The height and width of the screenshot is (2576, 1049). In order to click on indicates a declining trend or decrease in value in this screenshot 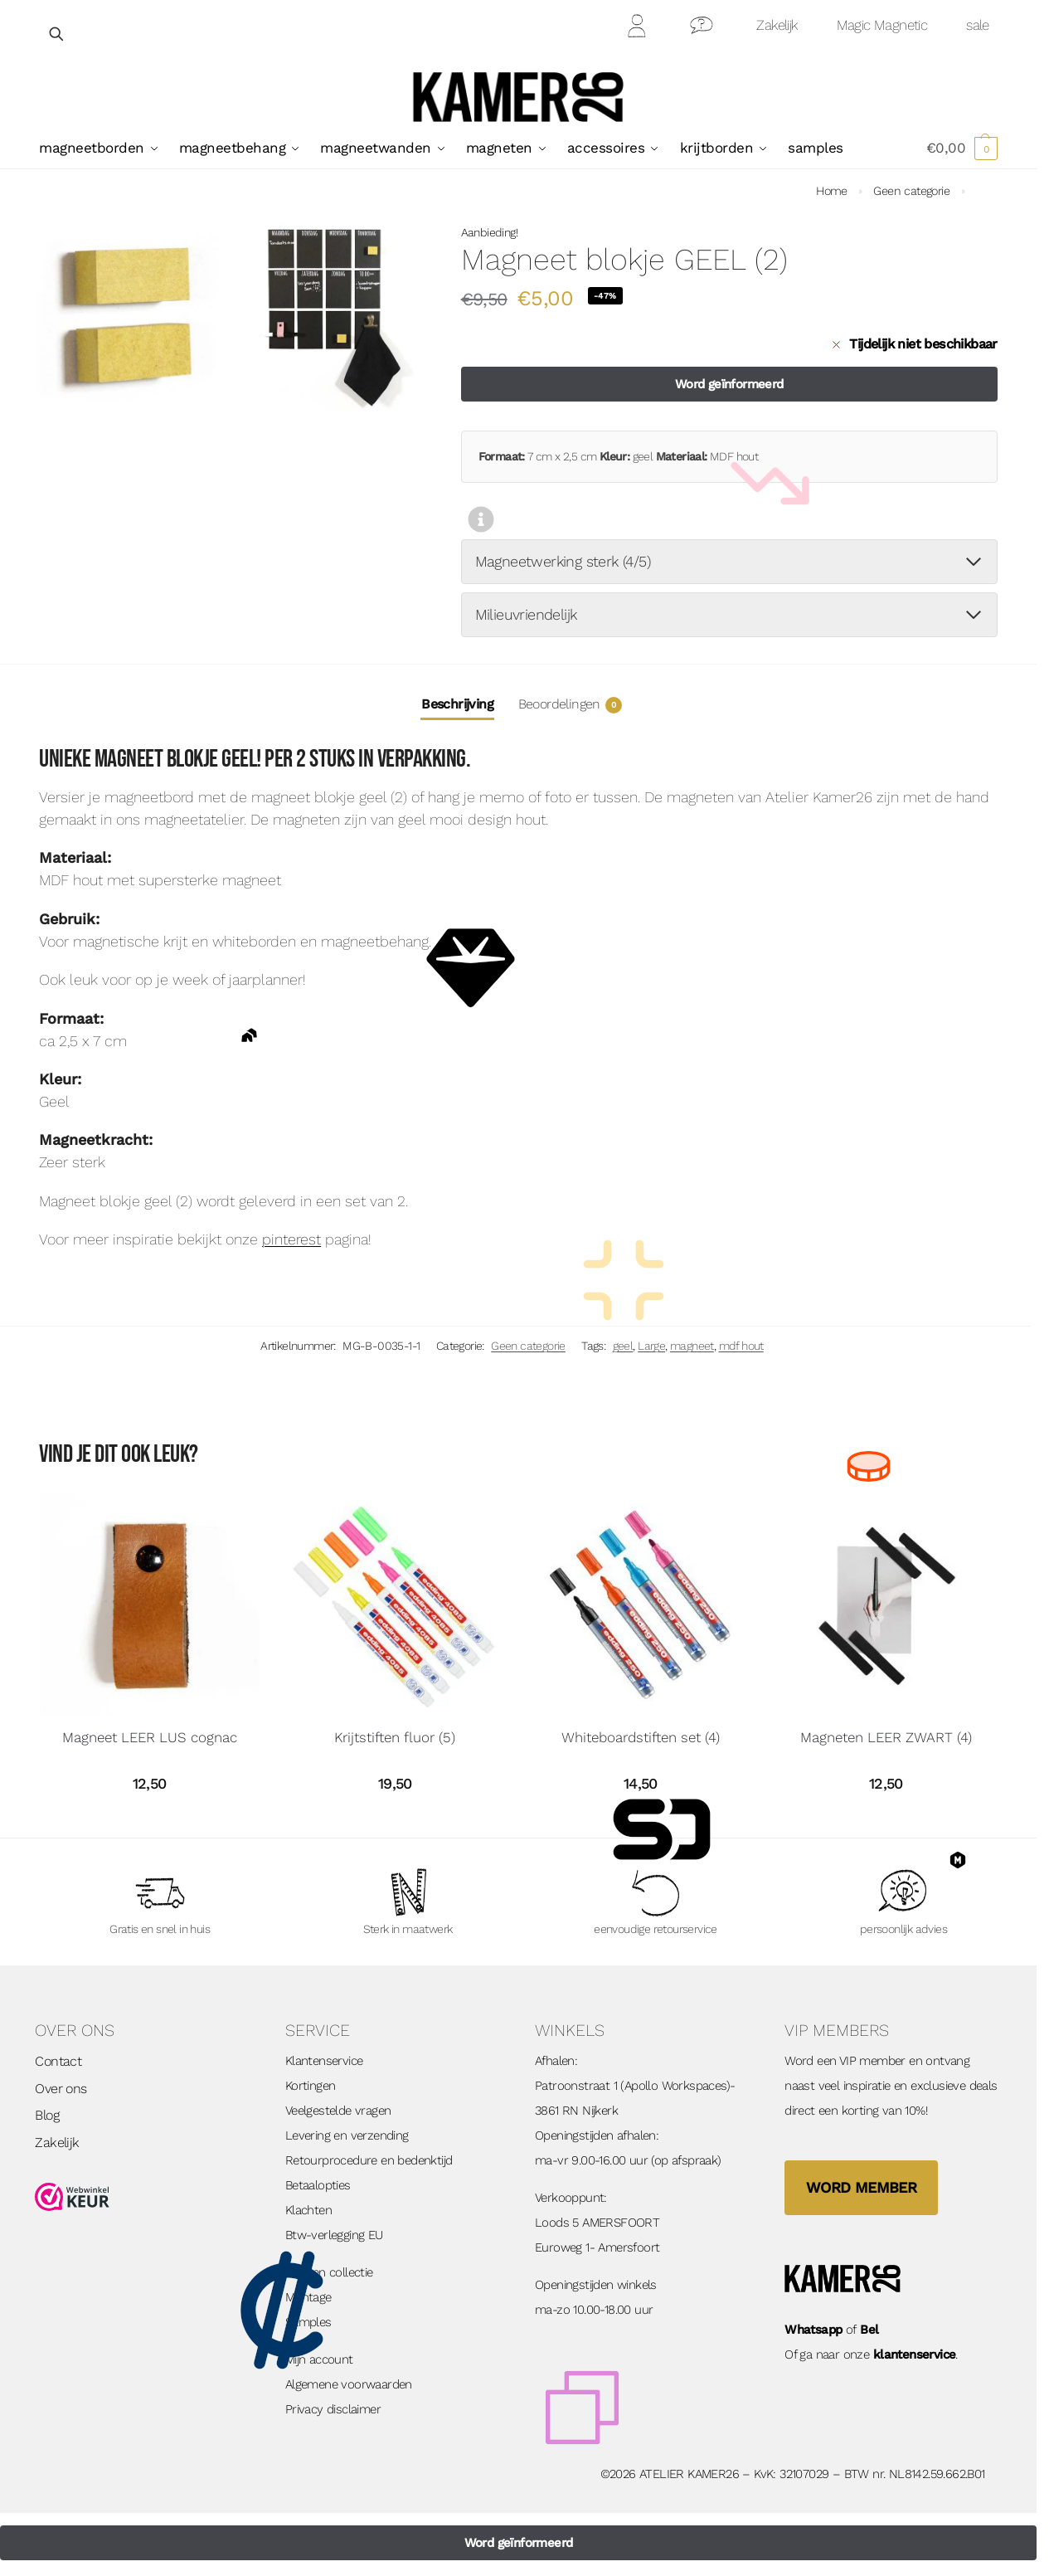, I will do `click(770, 483)`.